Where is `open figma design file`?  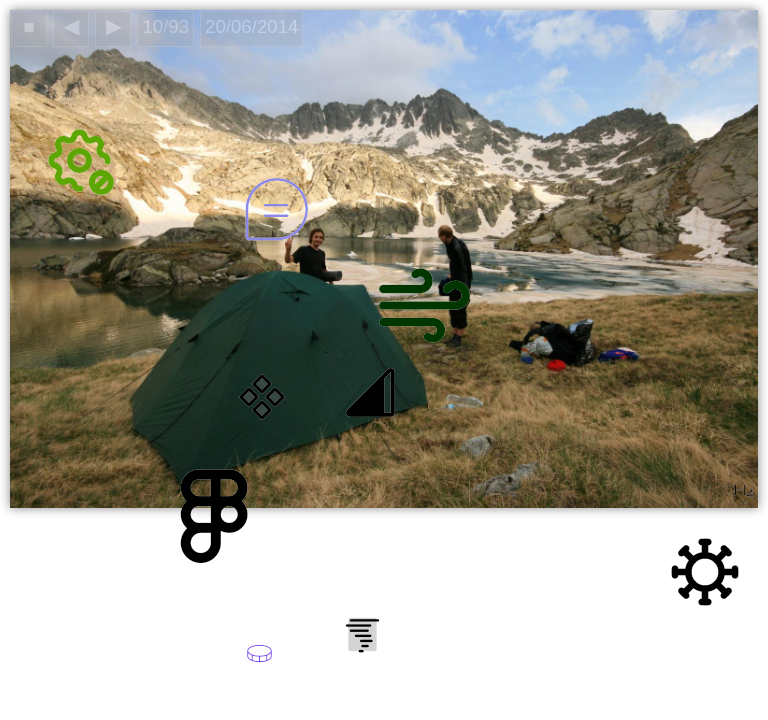 open figma design file is located at coordinates (212, 514).